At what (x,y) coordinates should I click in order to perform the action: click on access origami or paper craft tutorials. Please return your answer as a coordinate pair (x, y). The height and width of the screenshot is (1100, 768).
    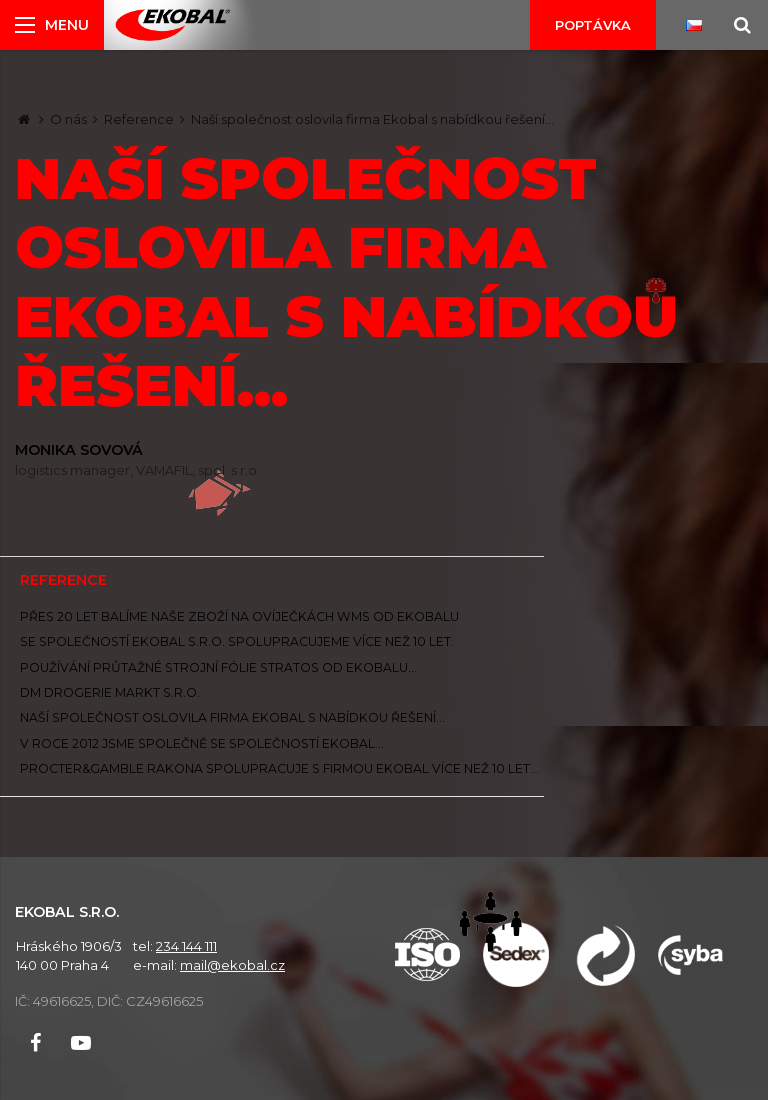
    Looking at the image, I should click on (219, 493).